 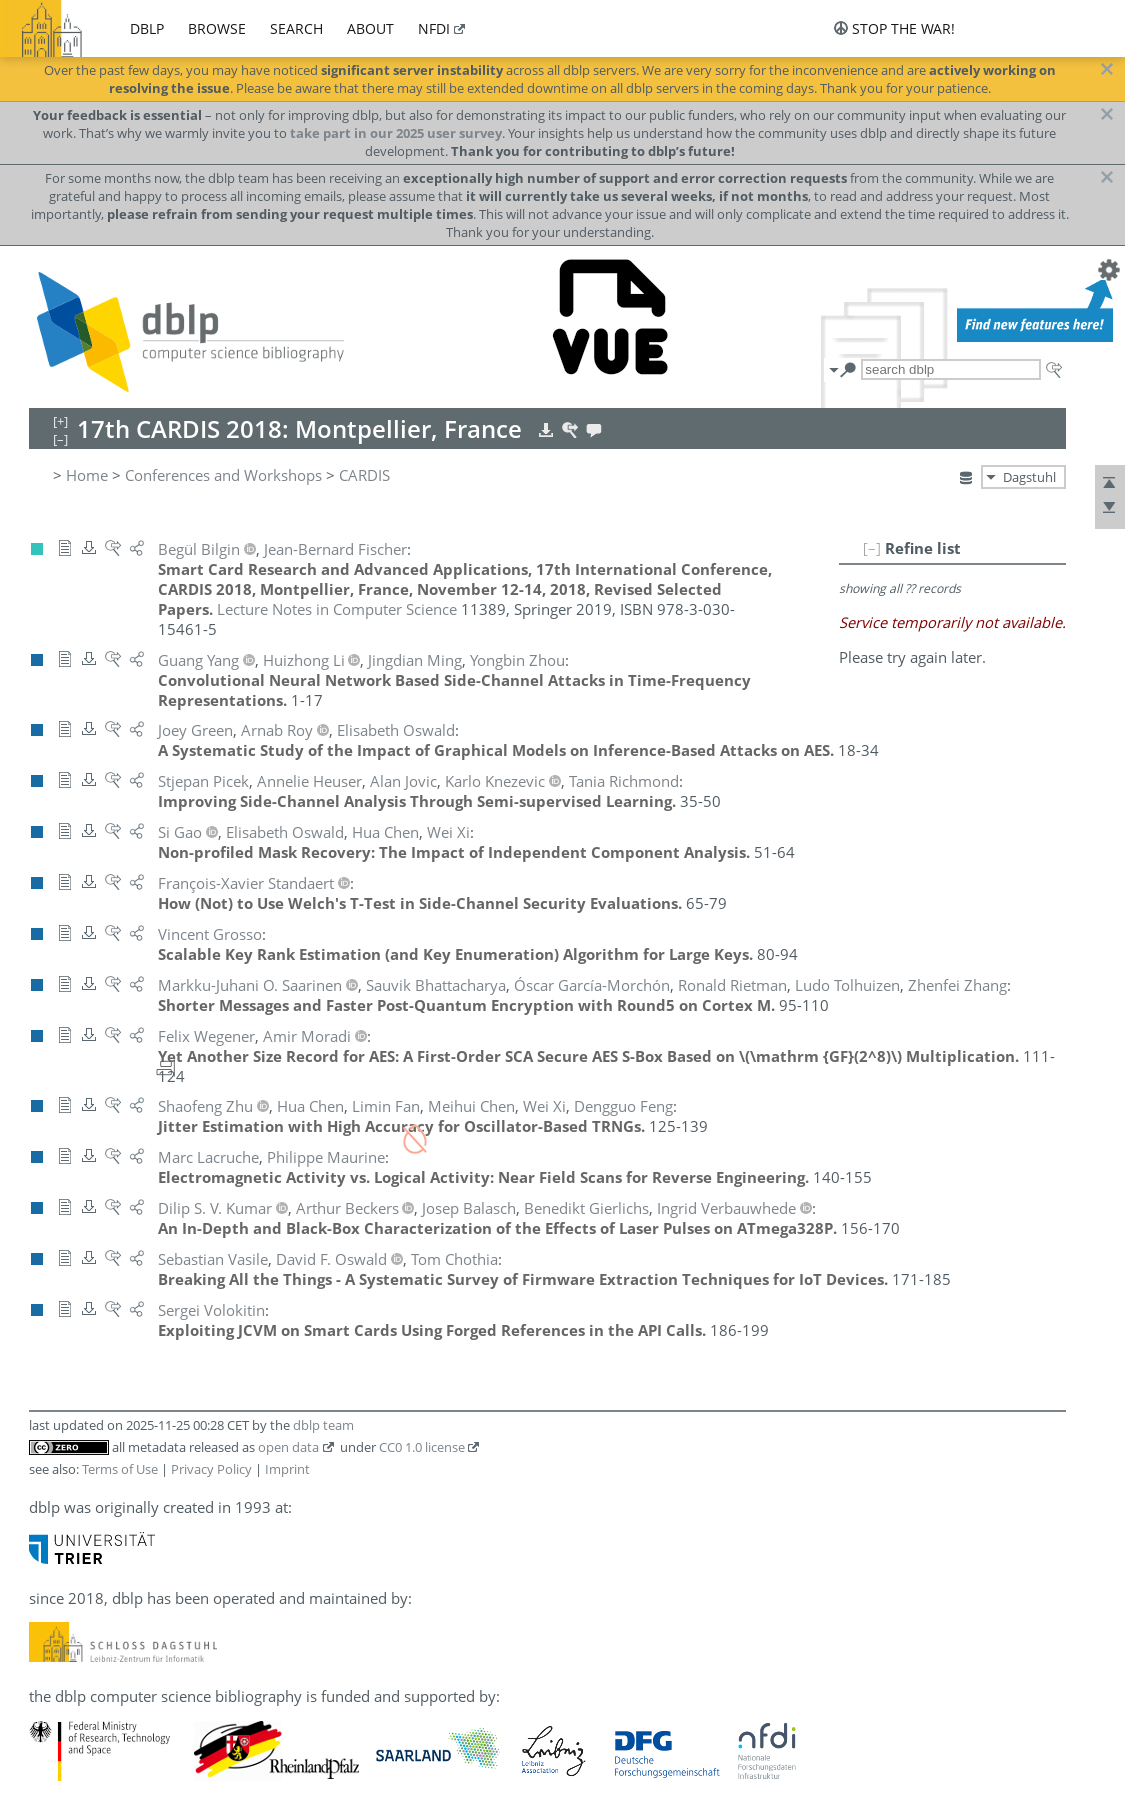 I want to click on vue.js file type indicator, so click(x=612, y=321).